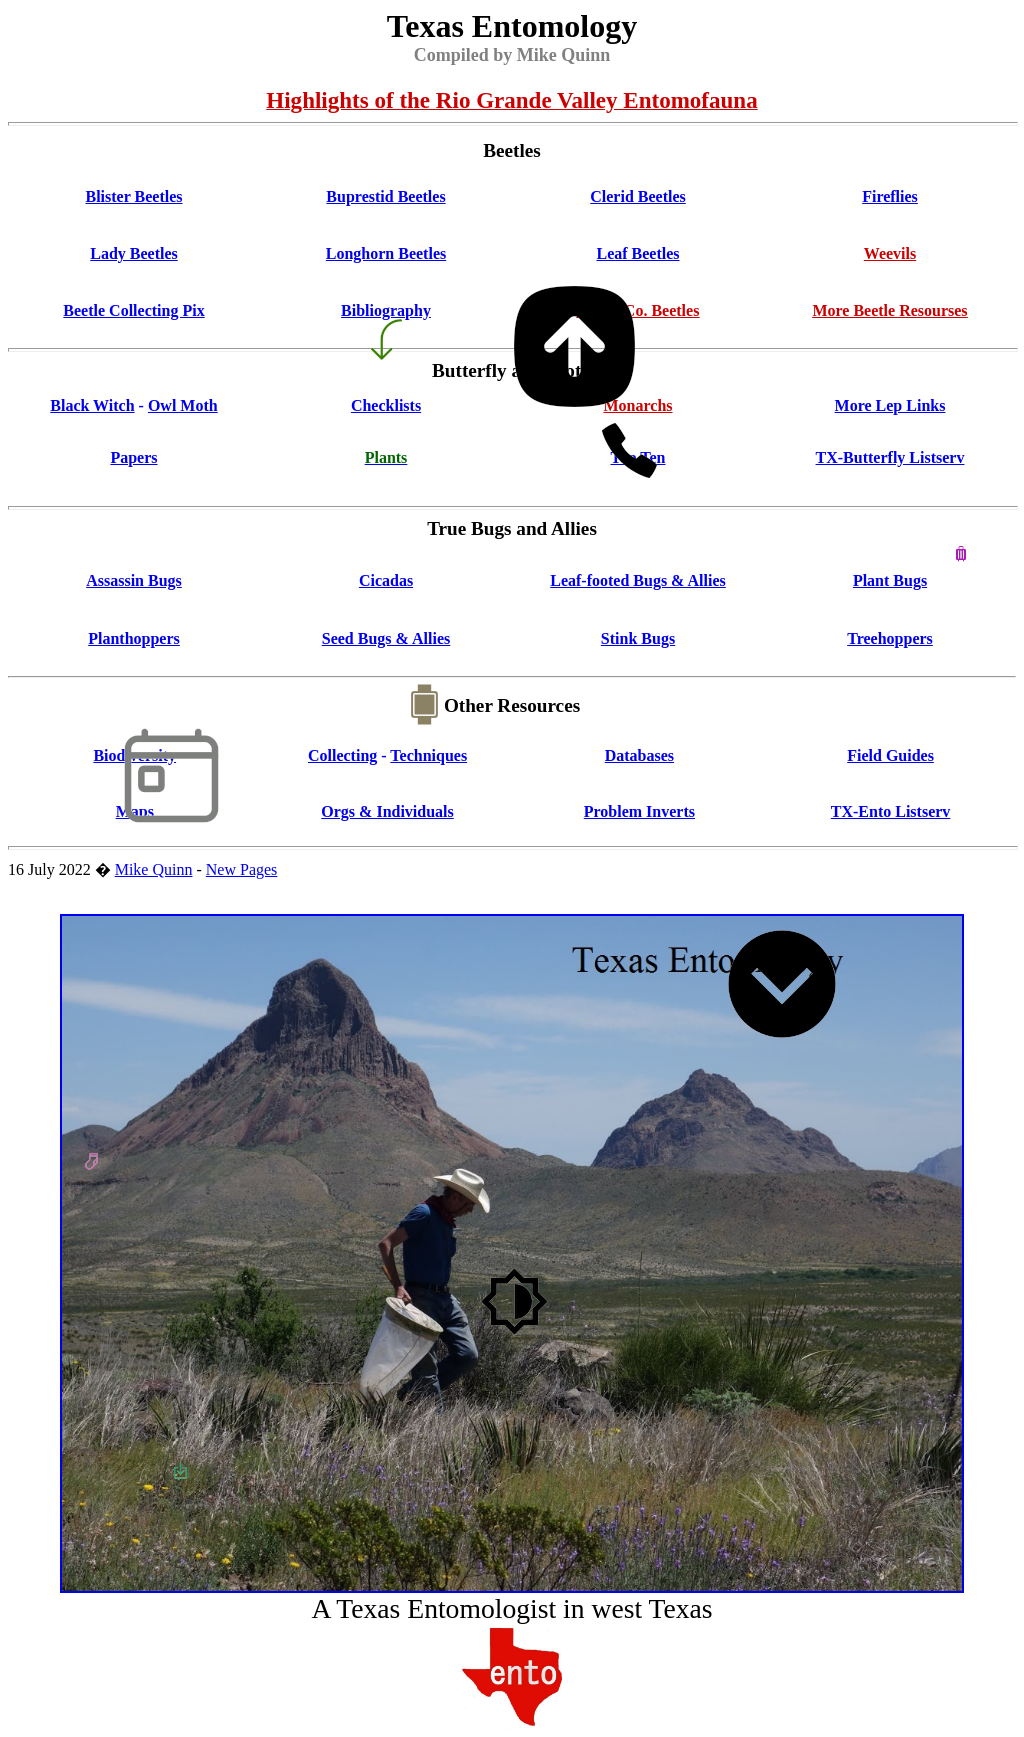  I want to click on access smartwatch settings or companion app, so click(424, 704).